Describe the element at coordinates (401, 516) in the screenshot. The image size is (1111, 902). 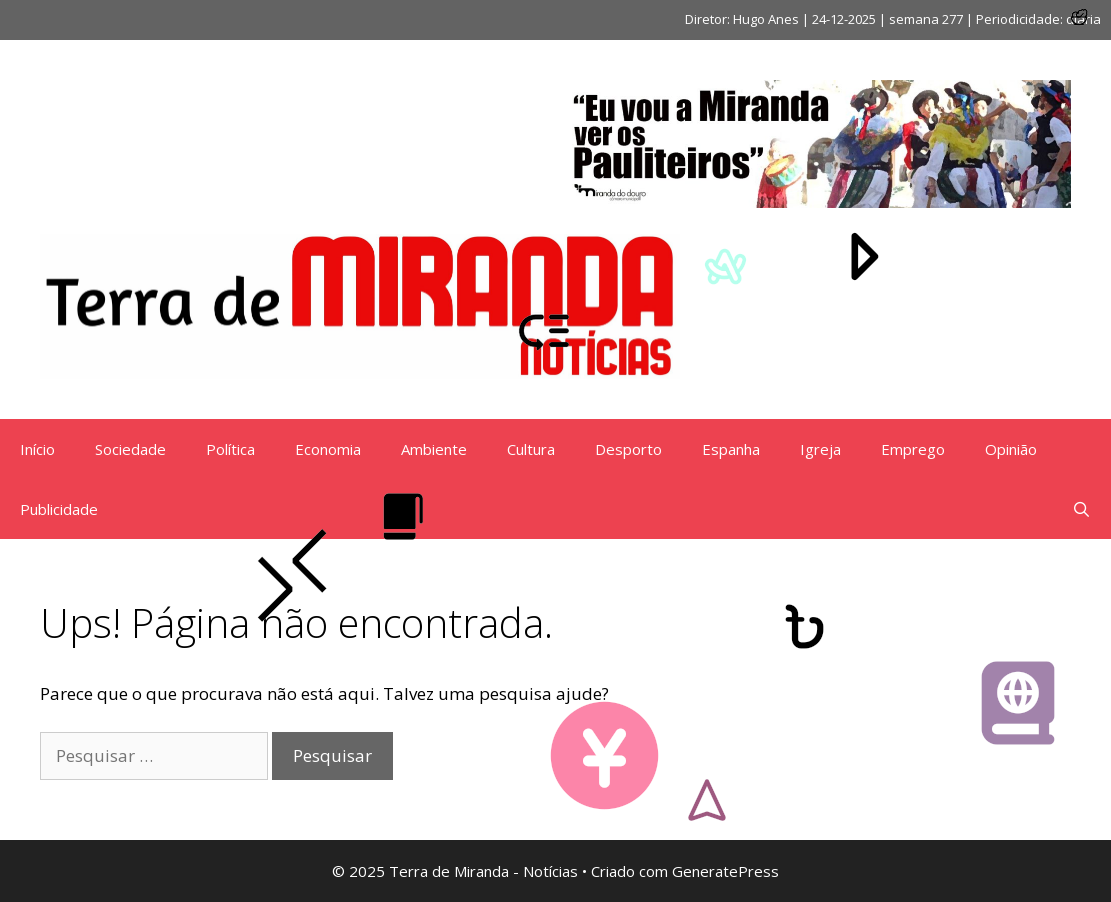
I see `towel or linen amenity indicator` at that location.